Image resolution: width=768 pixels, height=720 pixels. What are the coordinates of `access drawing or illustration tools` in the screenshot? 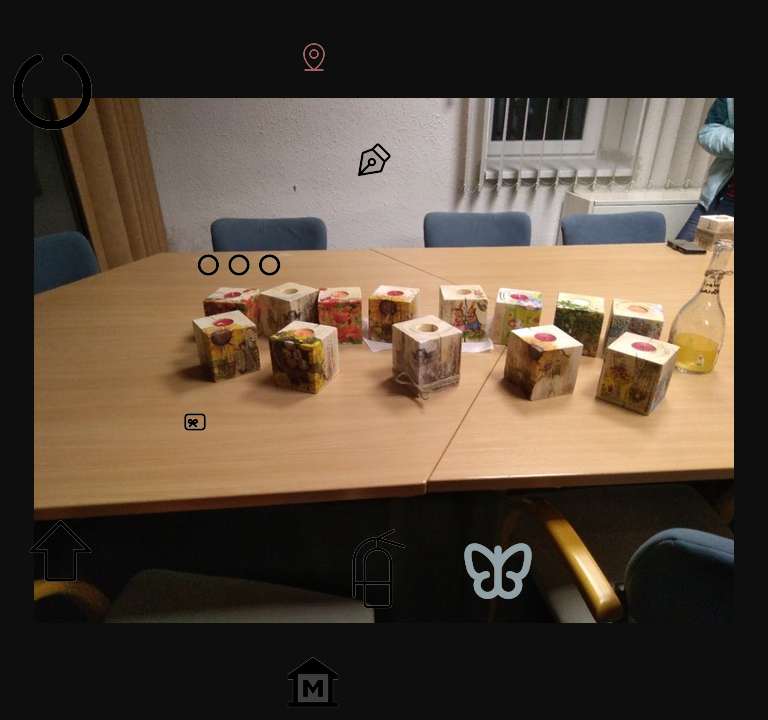 It's located at (372, 161).